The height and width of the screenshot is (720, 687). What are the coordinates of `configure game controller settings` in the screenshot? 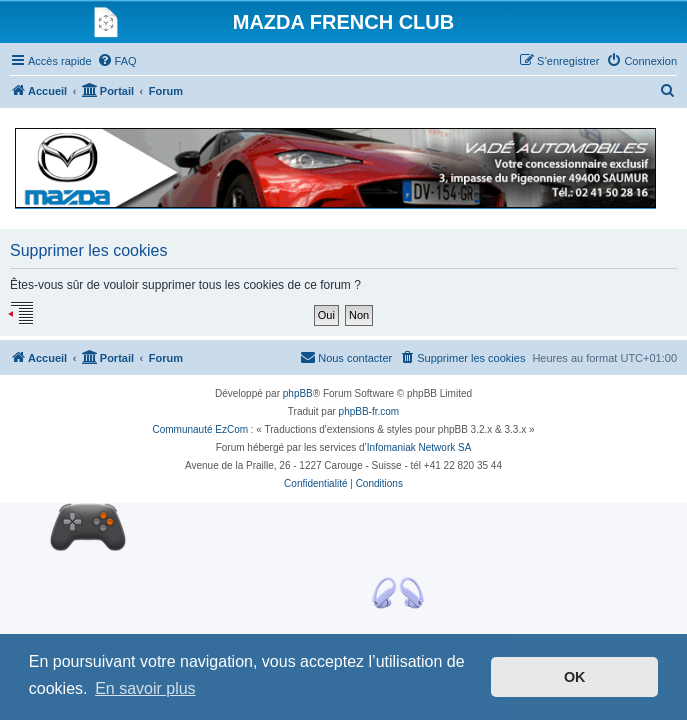 It's located at (88, 527).